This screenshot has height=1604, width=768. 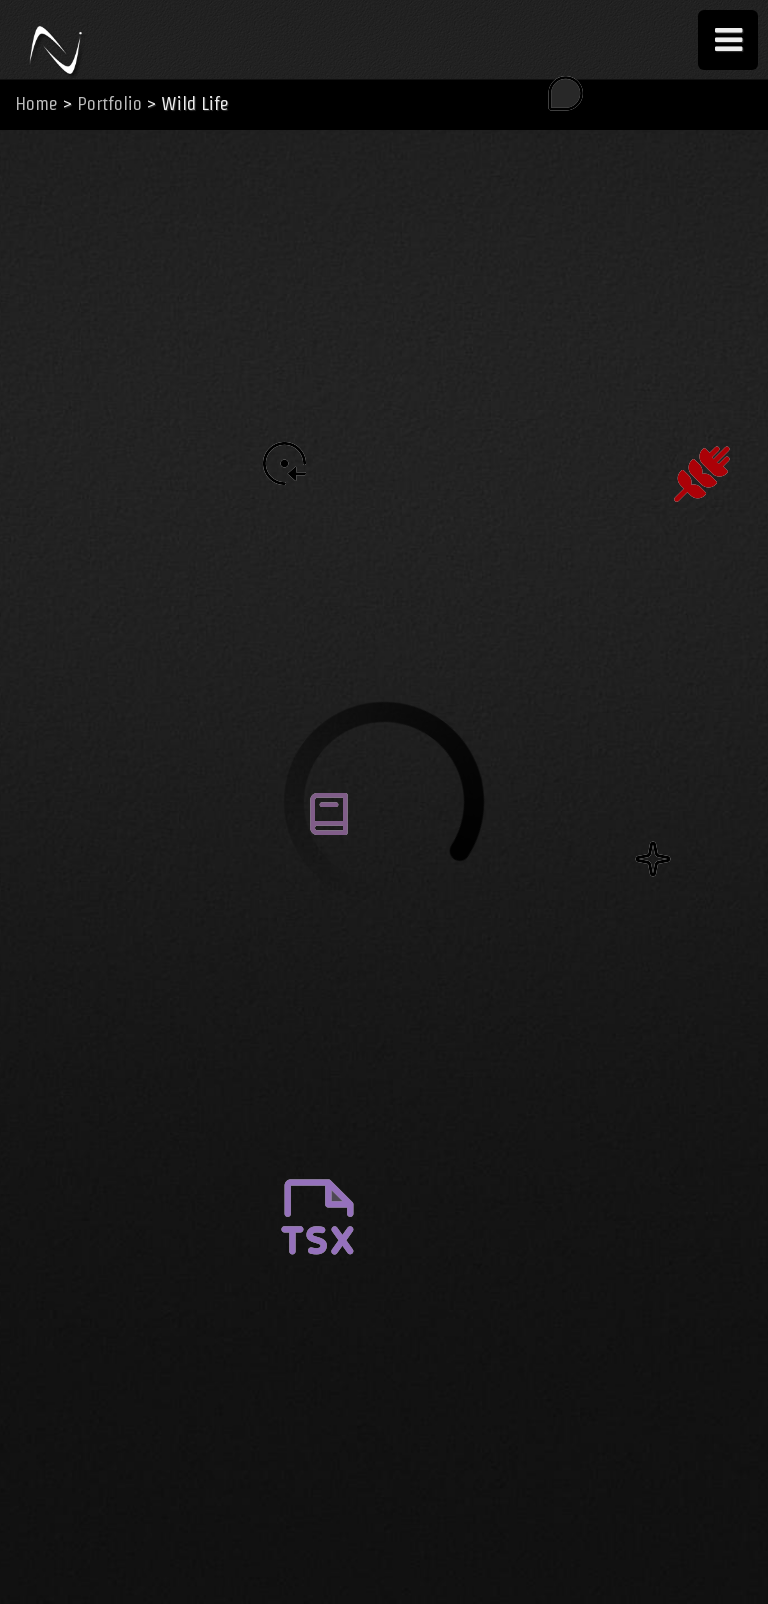 I want to click on open a book or reading app, so click(x=329, y=814).